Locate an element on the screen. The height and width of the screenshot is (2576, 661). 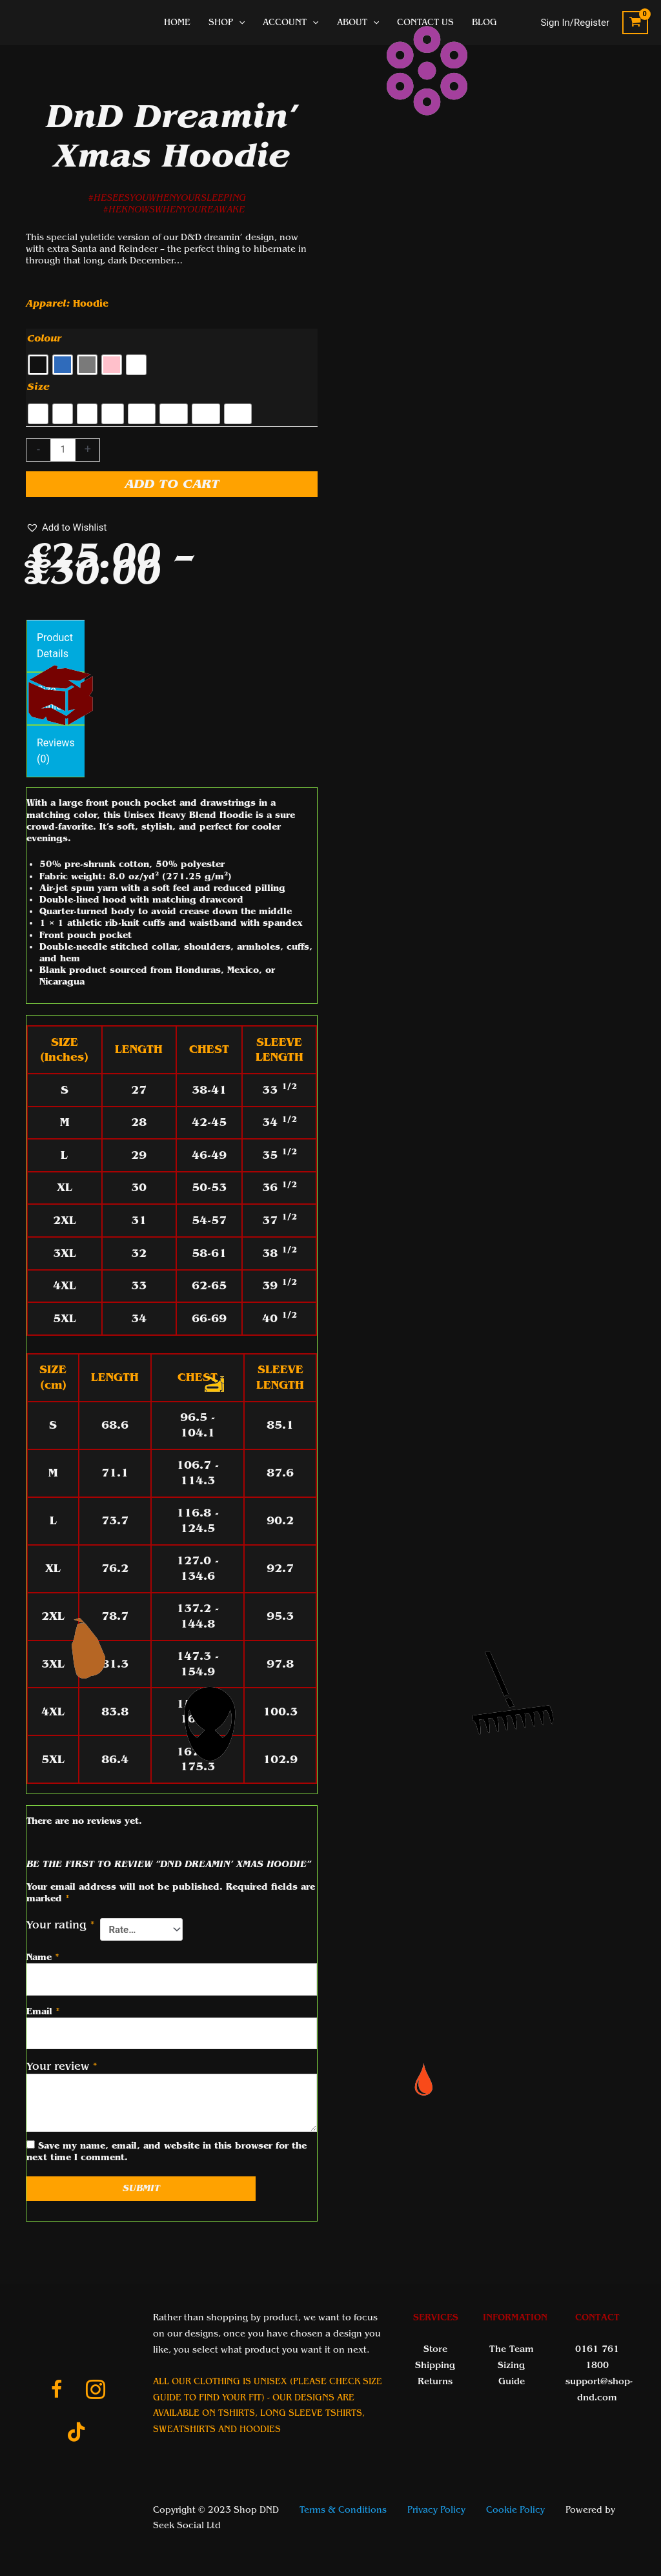
select stone block material for building is located at coordinates (61, 694).